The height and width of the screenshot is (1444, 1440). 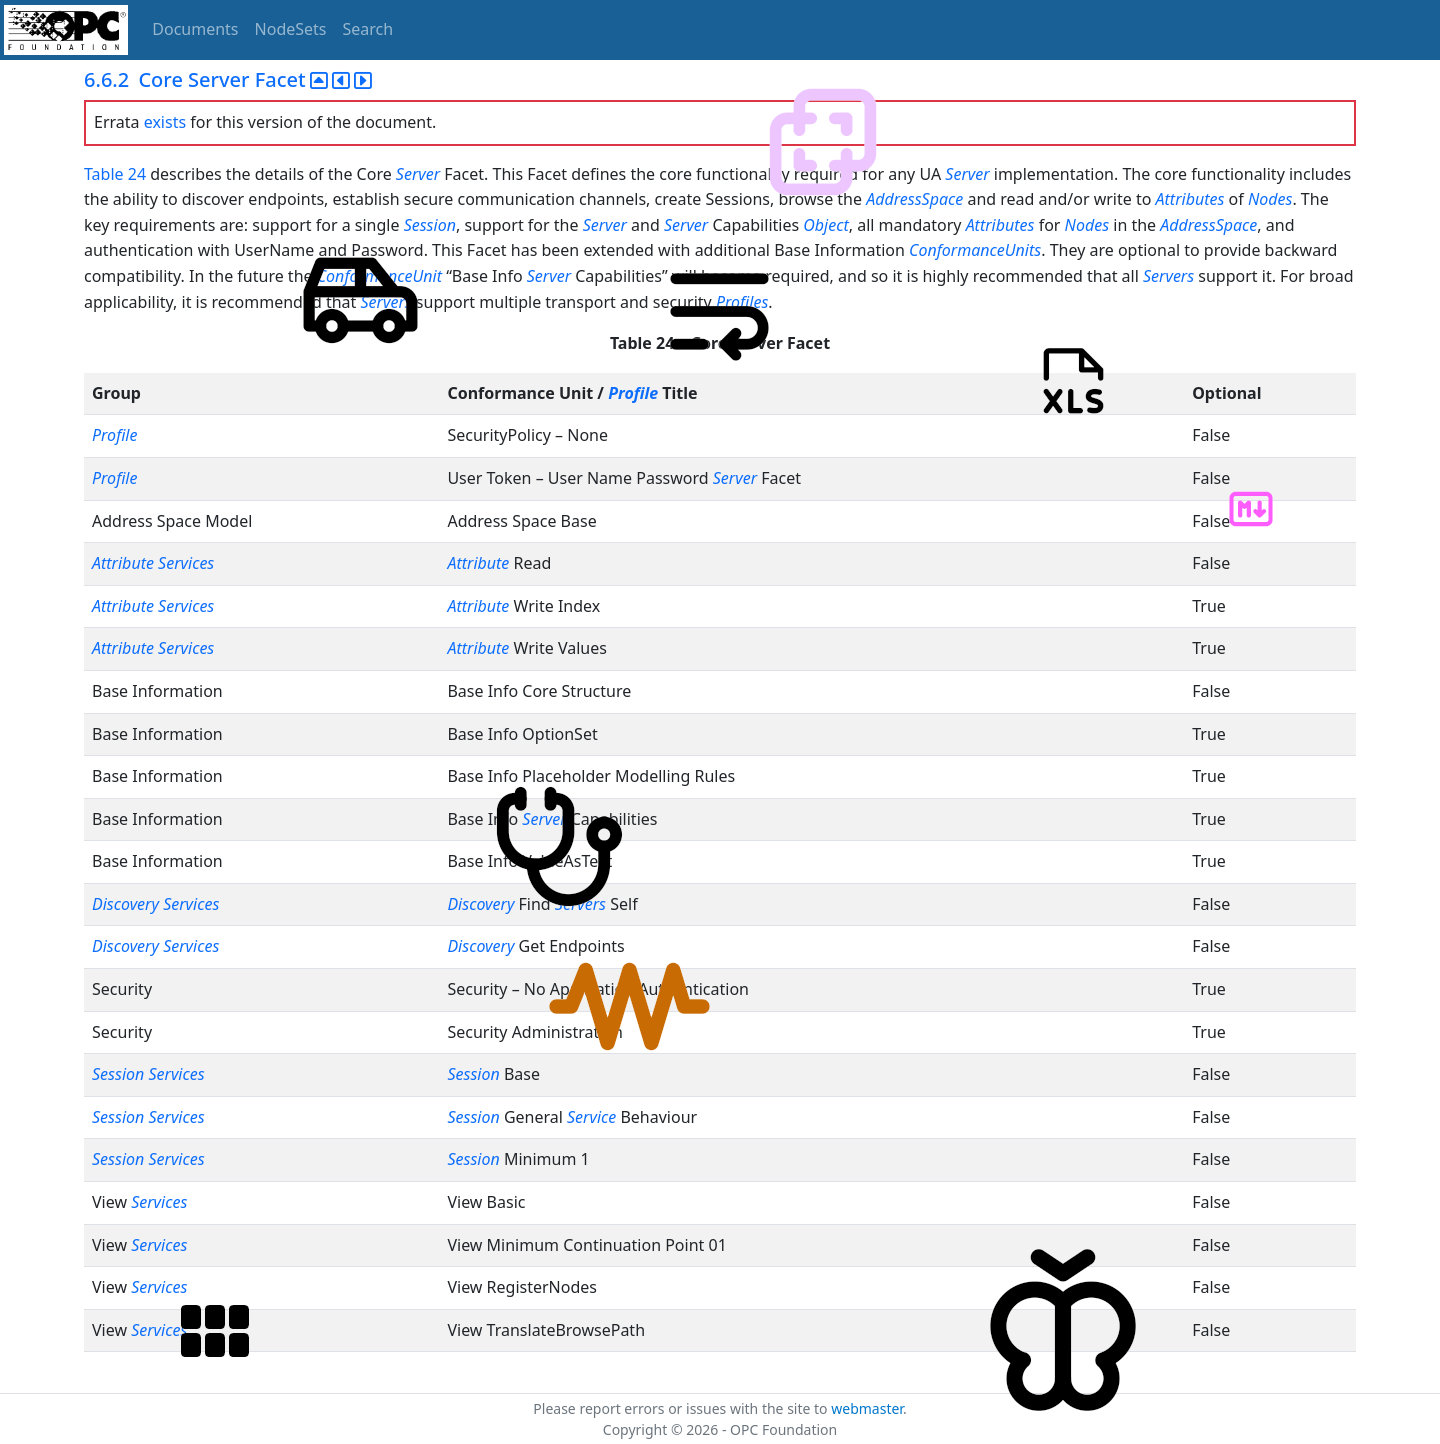 I want to click on apply layer difference blend mode, so click(x=823, y=142).